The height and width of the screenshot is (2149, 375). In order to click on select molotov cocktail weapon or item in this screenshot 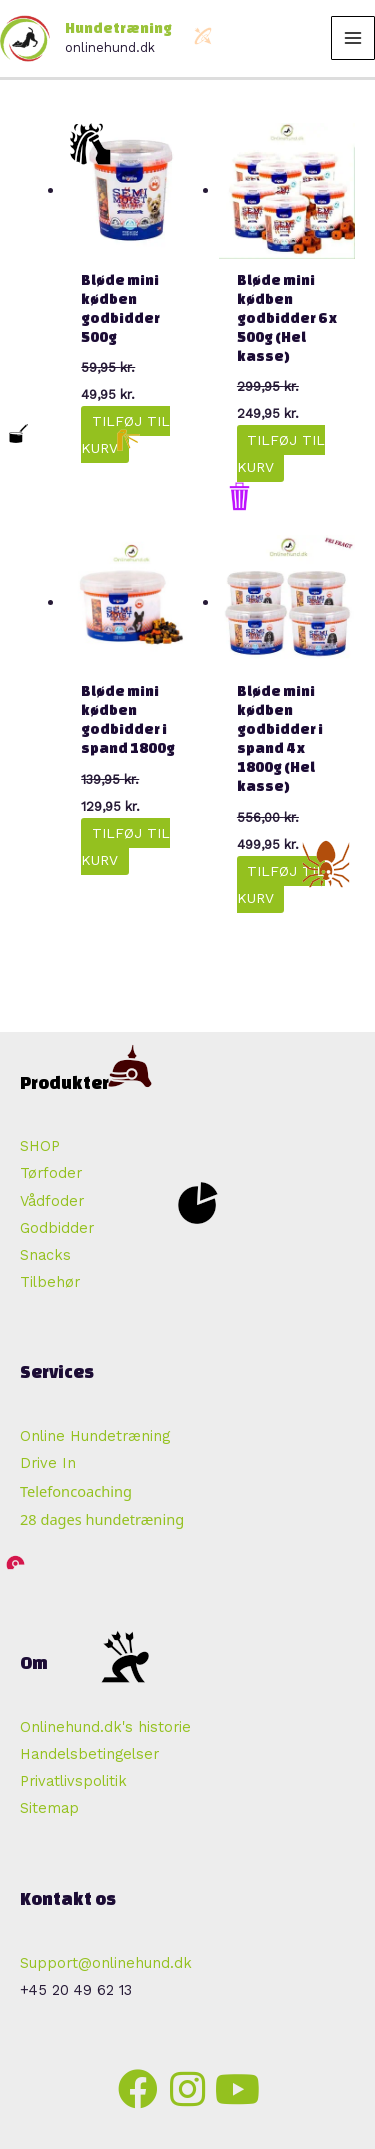, I will do `click(90, 144)`.